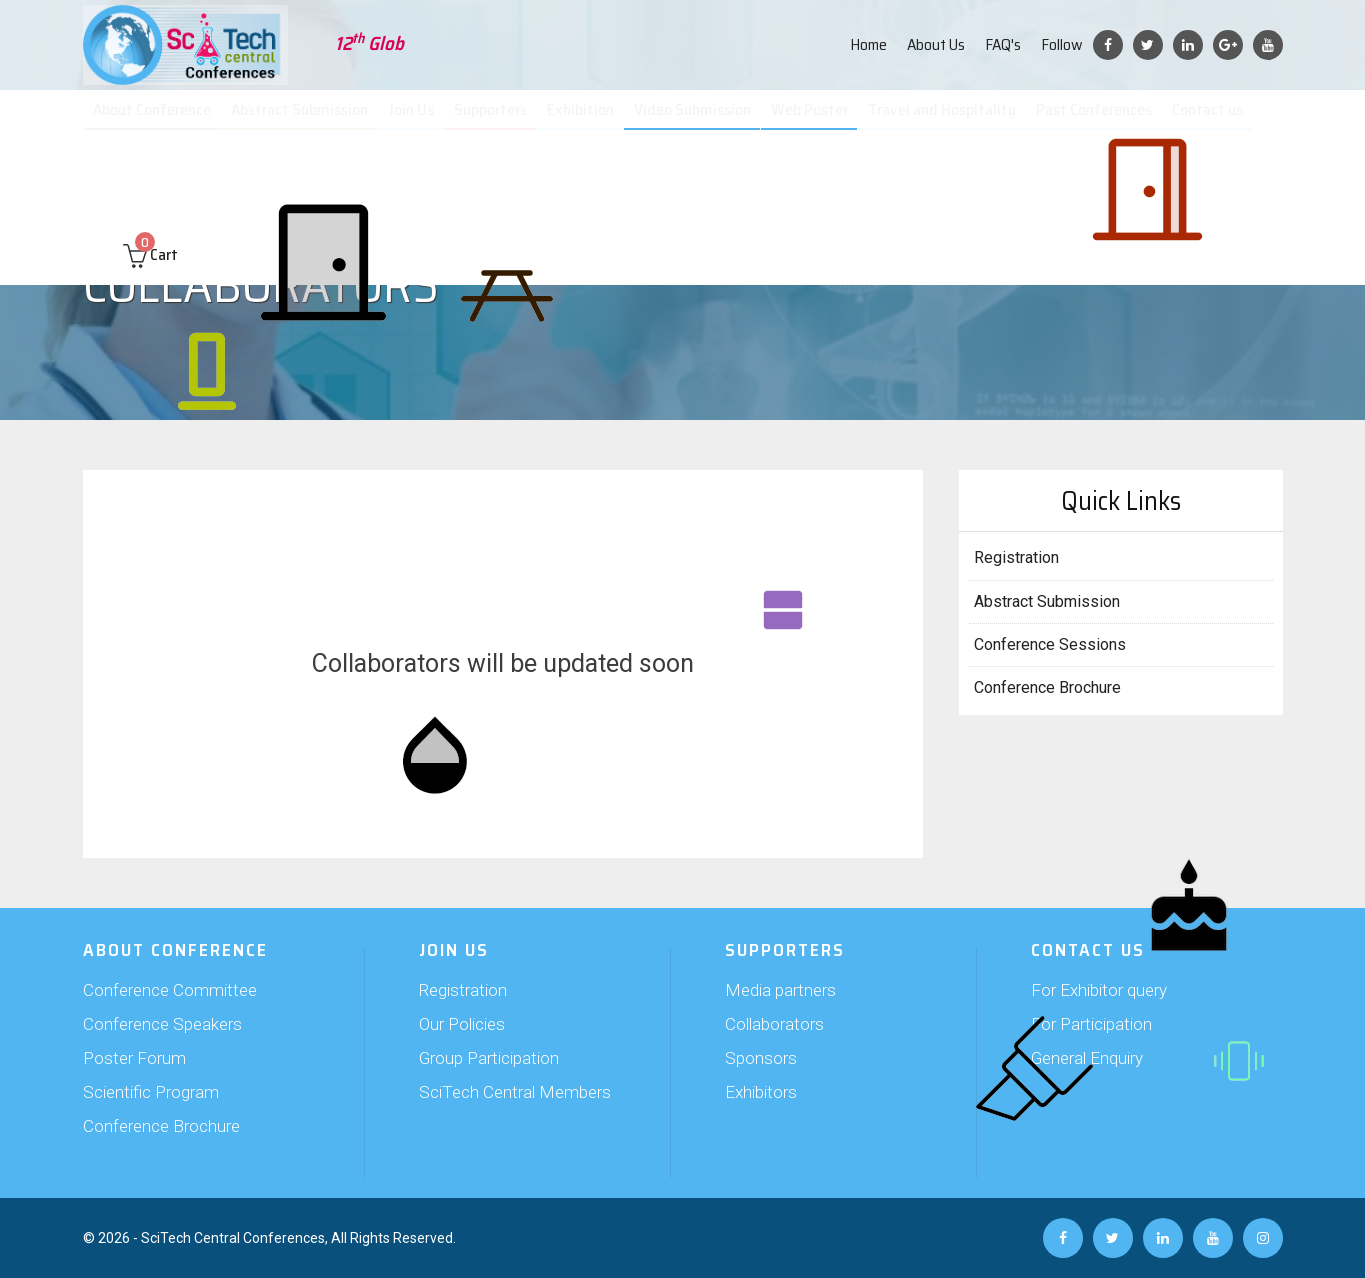  Describe the element at coordinates (1239, 1061) in the screenshot. I see `toggle vibration mode on your device` at that location.